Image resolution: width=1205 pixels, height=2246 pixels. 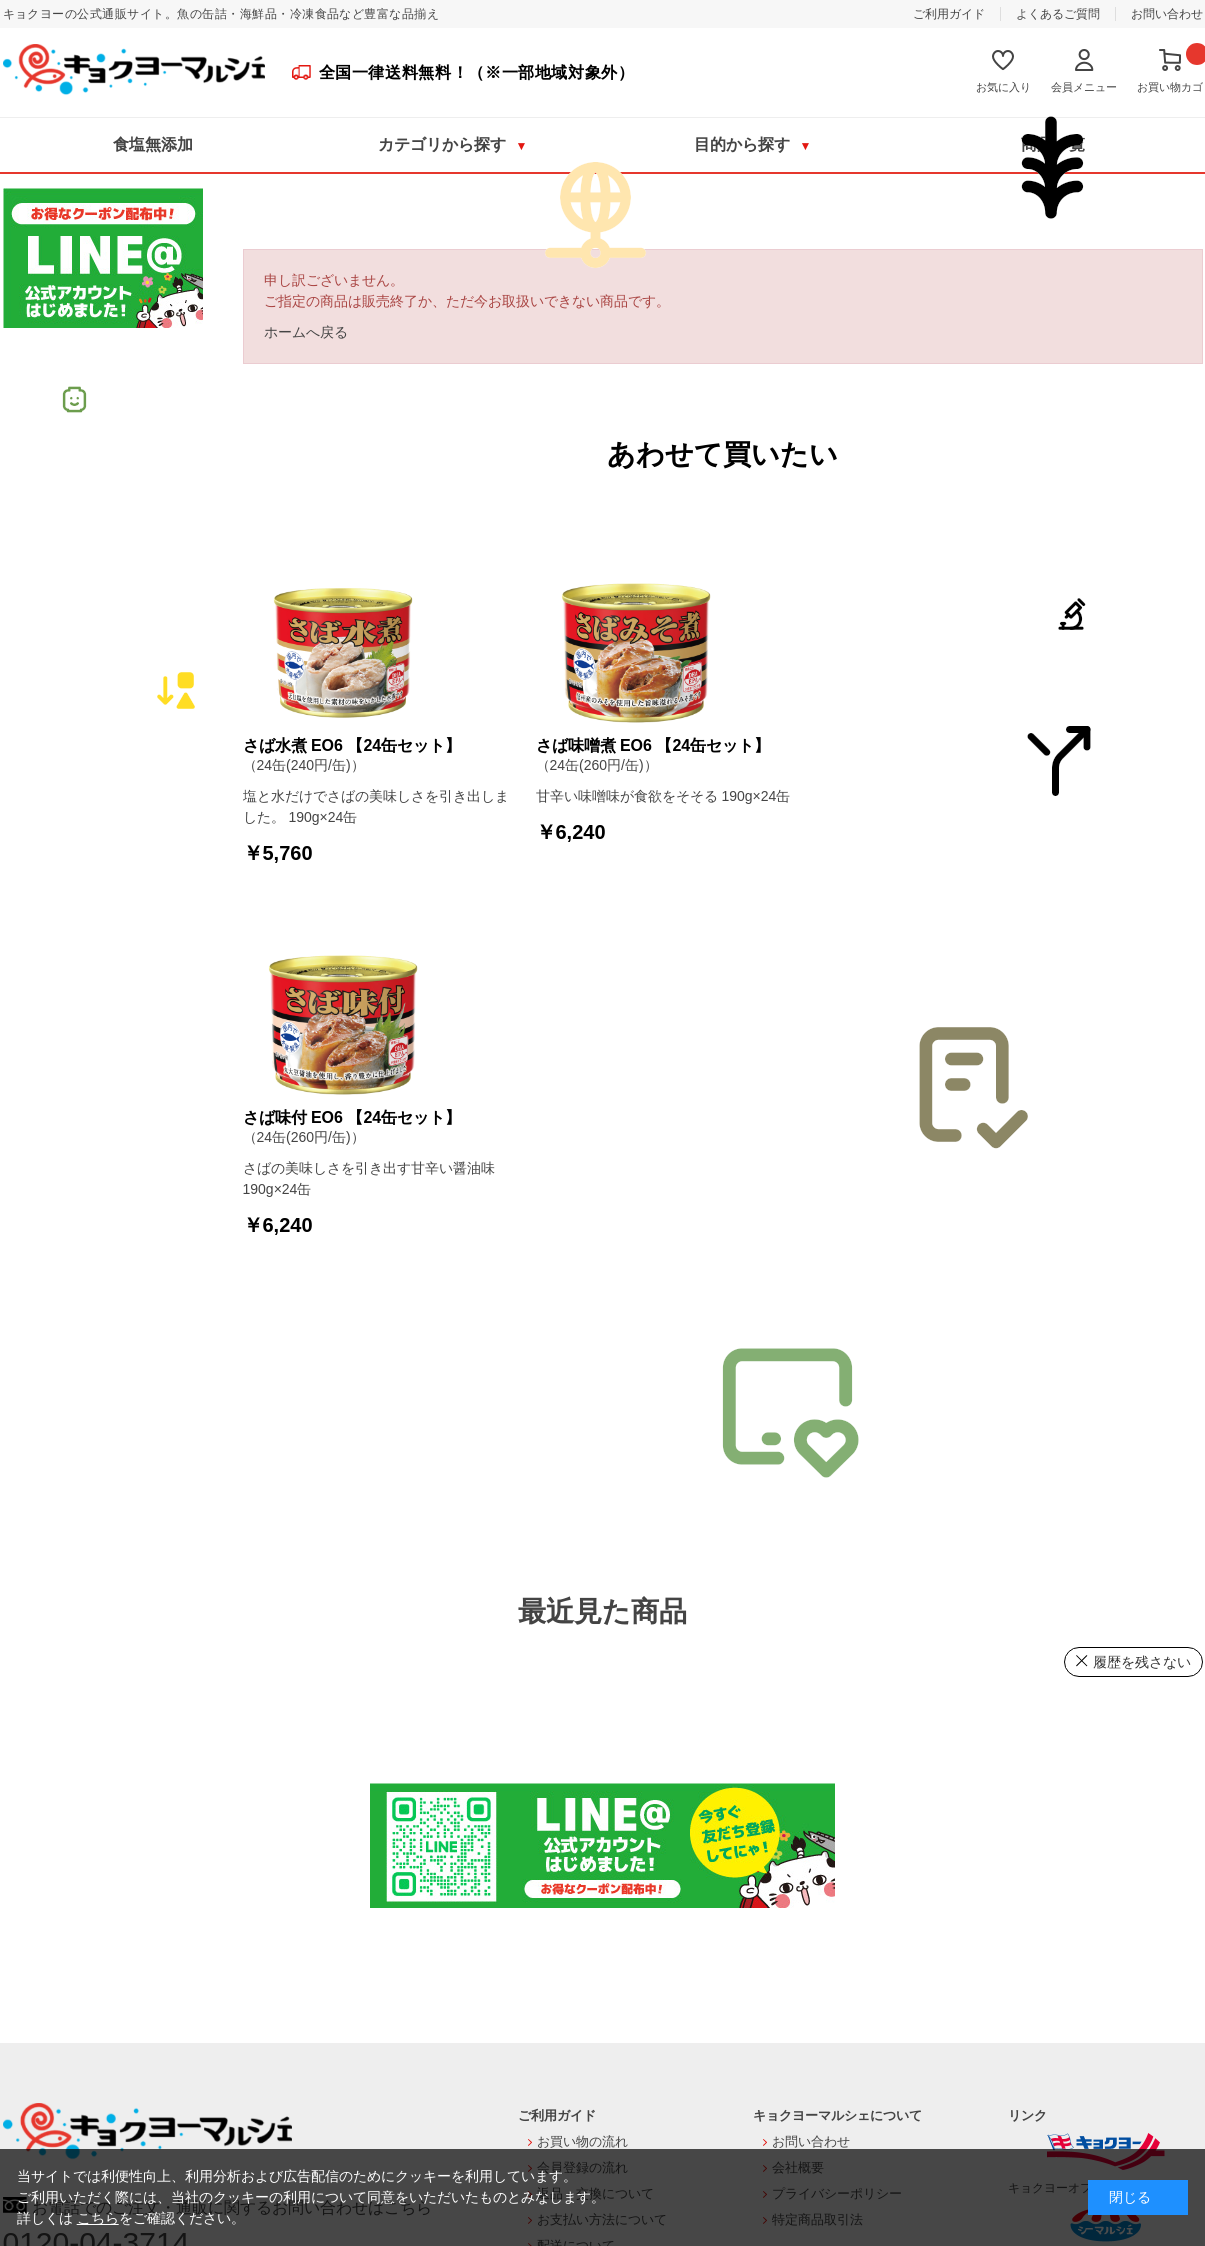 What do you see at coordinates (1059, 761) in the screenshot?
I see `bear right at the fork` at bounding box center [1059, 761].